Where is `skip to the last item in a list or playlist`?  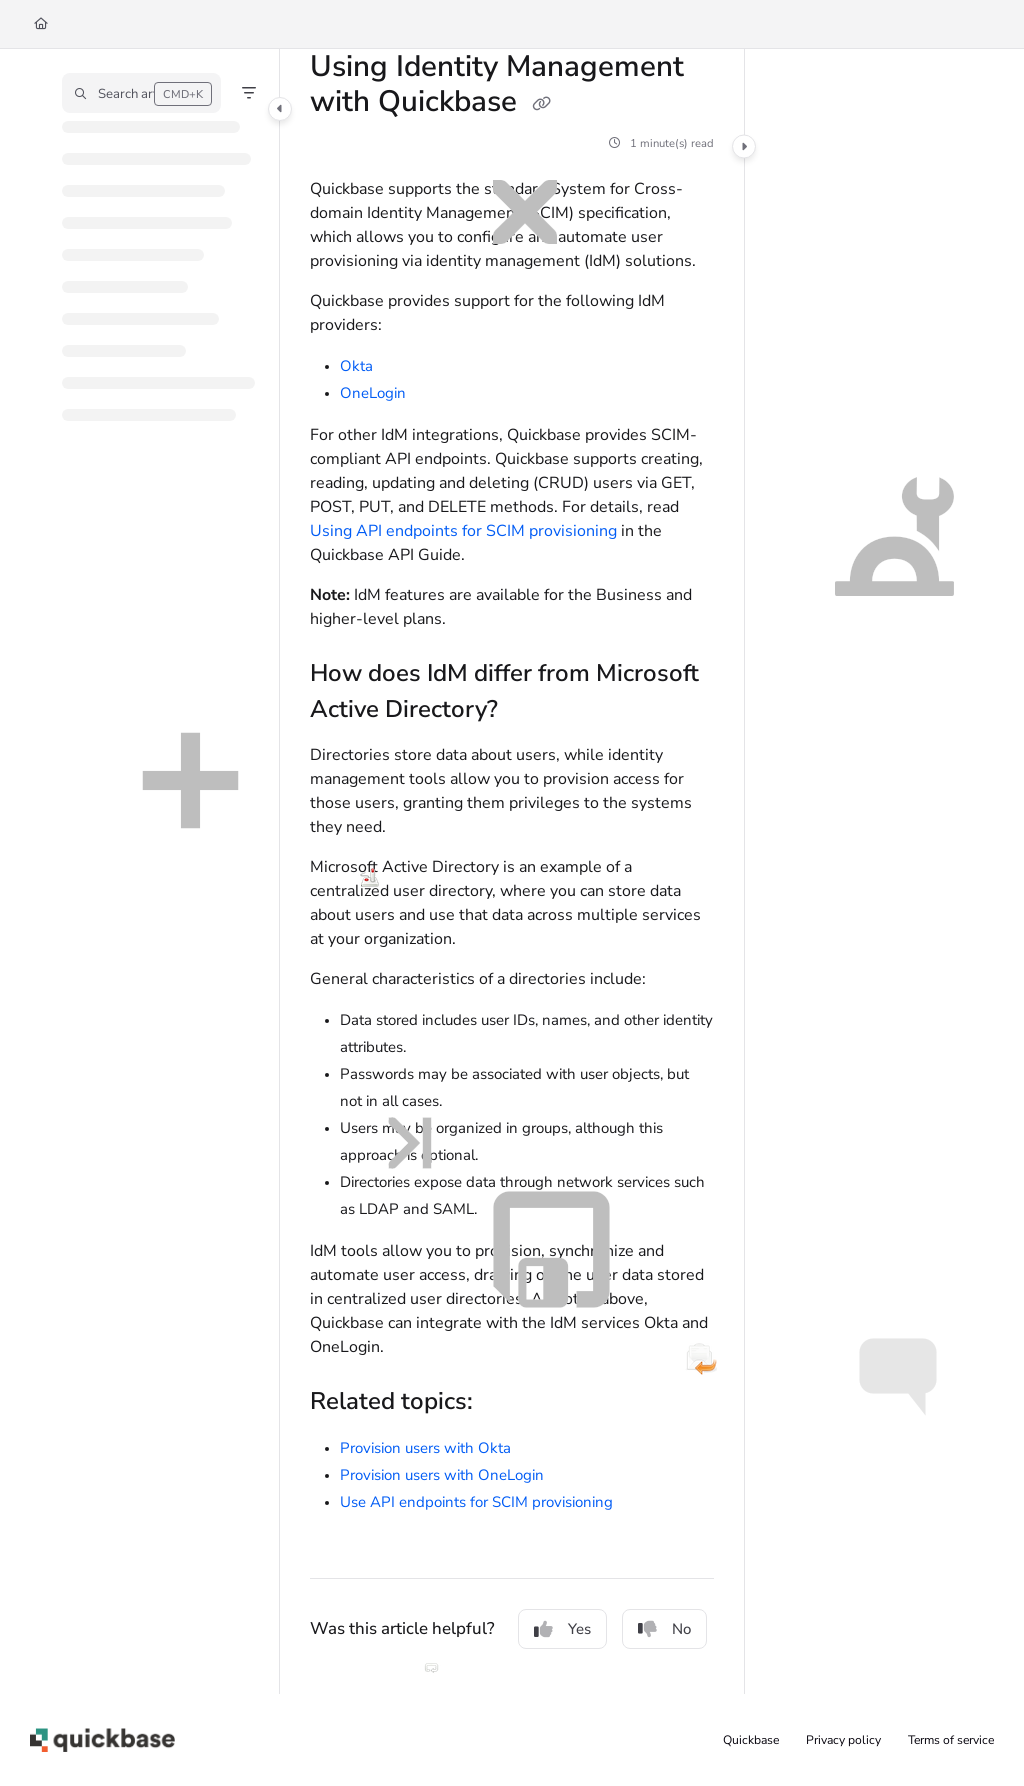
skip to the last item in a list or playlist is located at coordinates (410, 1143).